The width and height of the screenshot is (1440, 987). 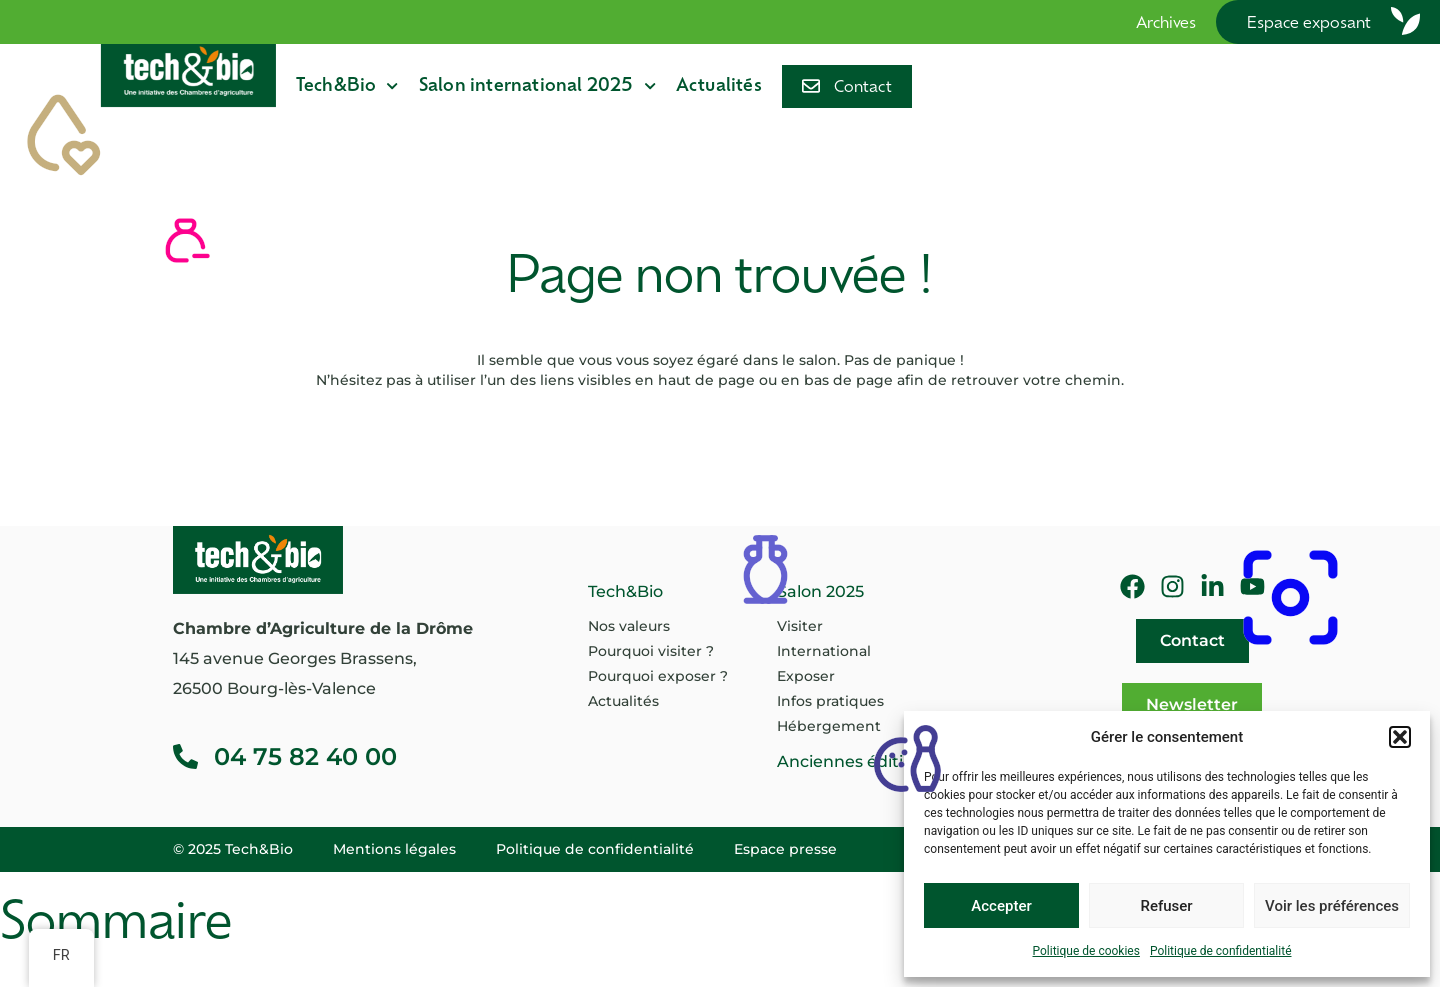 What do you see at coordinates (58, 133) in the screenshot?
I see `donate blood or support blood donation` at bounding box center [58, 133].